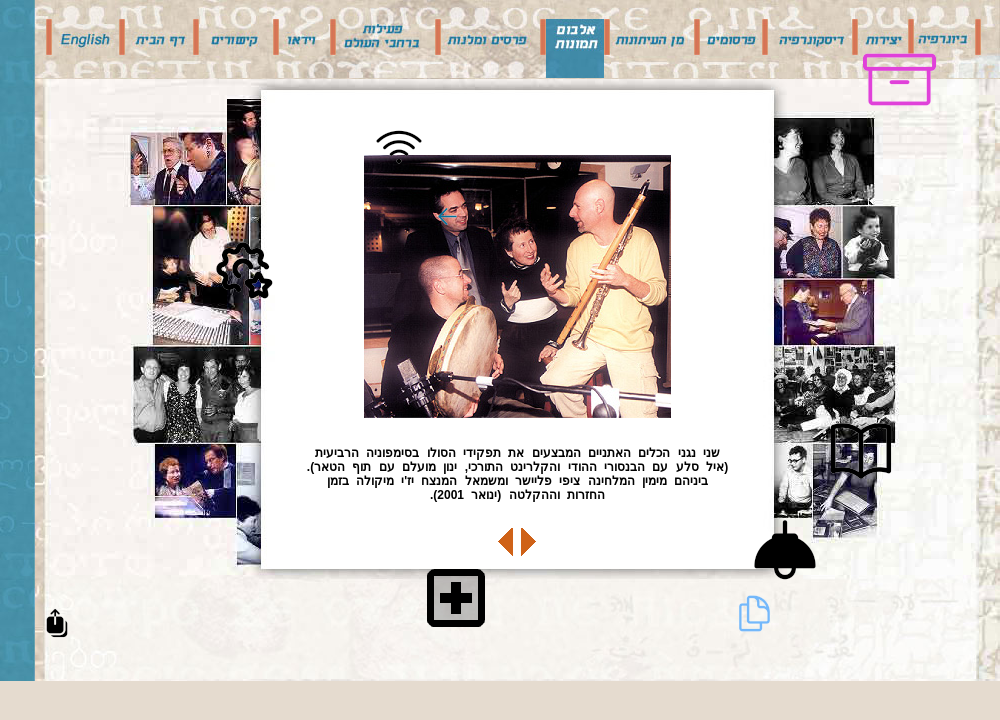 Image resolution: width=1000 pixels, height=720 pixels. Describe the element at coordinates (899, 79) in the screenshot. I see `archive selected items` at that location.